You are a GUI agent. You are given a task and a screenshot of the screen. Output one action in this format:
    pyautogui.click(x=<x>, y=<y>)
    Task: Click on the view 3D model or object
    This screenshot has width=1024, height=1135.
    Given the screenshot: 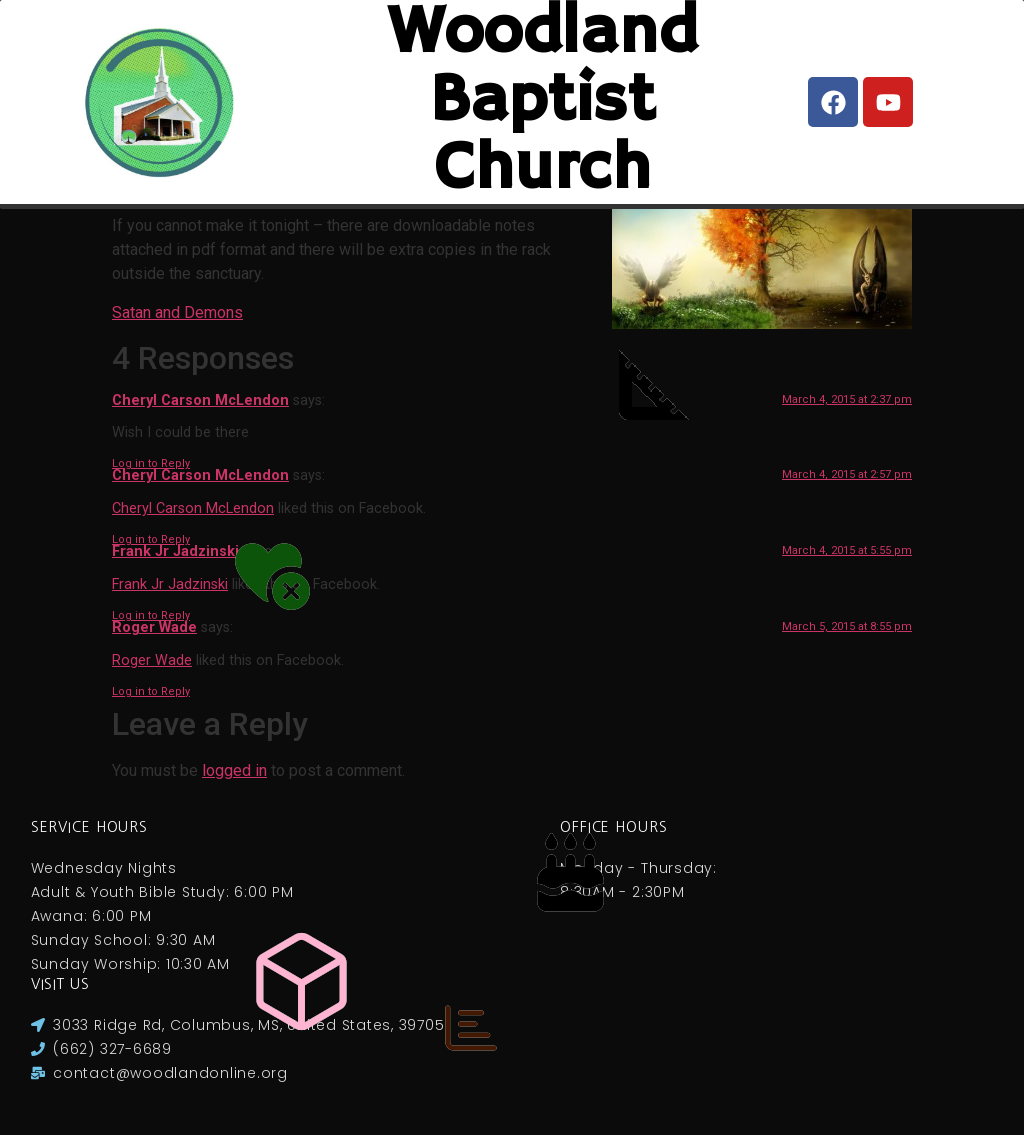 What is the action you would take?
    pyautogui.click(x=301, y=981)
    